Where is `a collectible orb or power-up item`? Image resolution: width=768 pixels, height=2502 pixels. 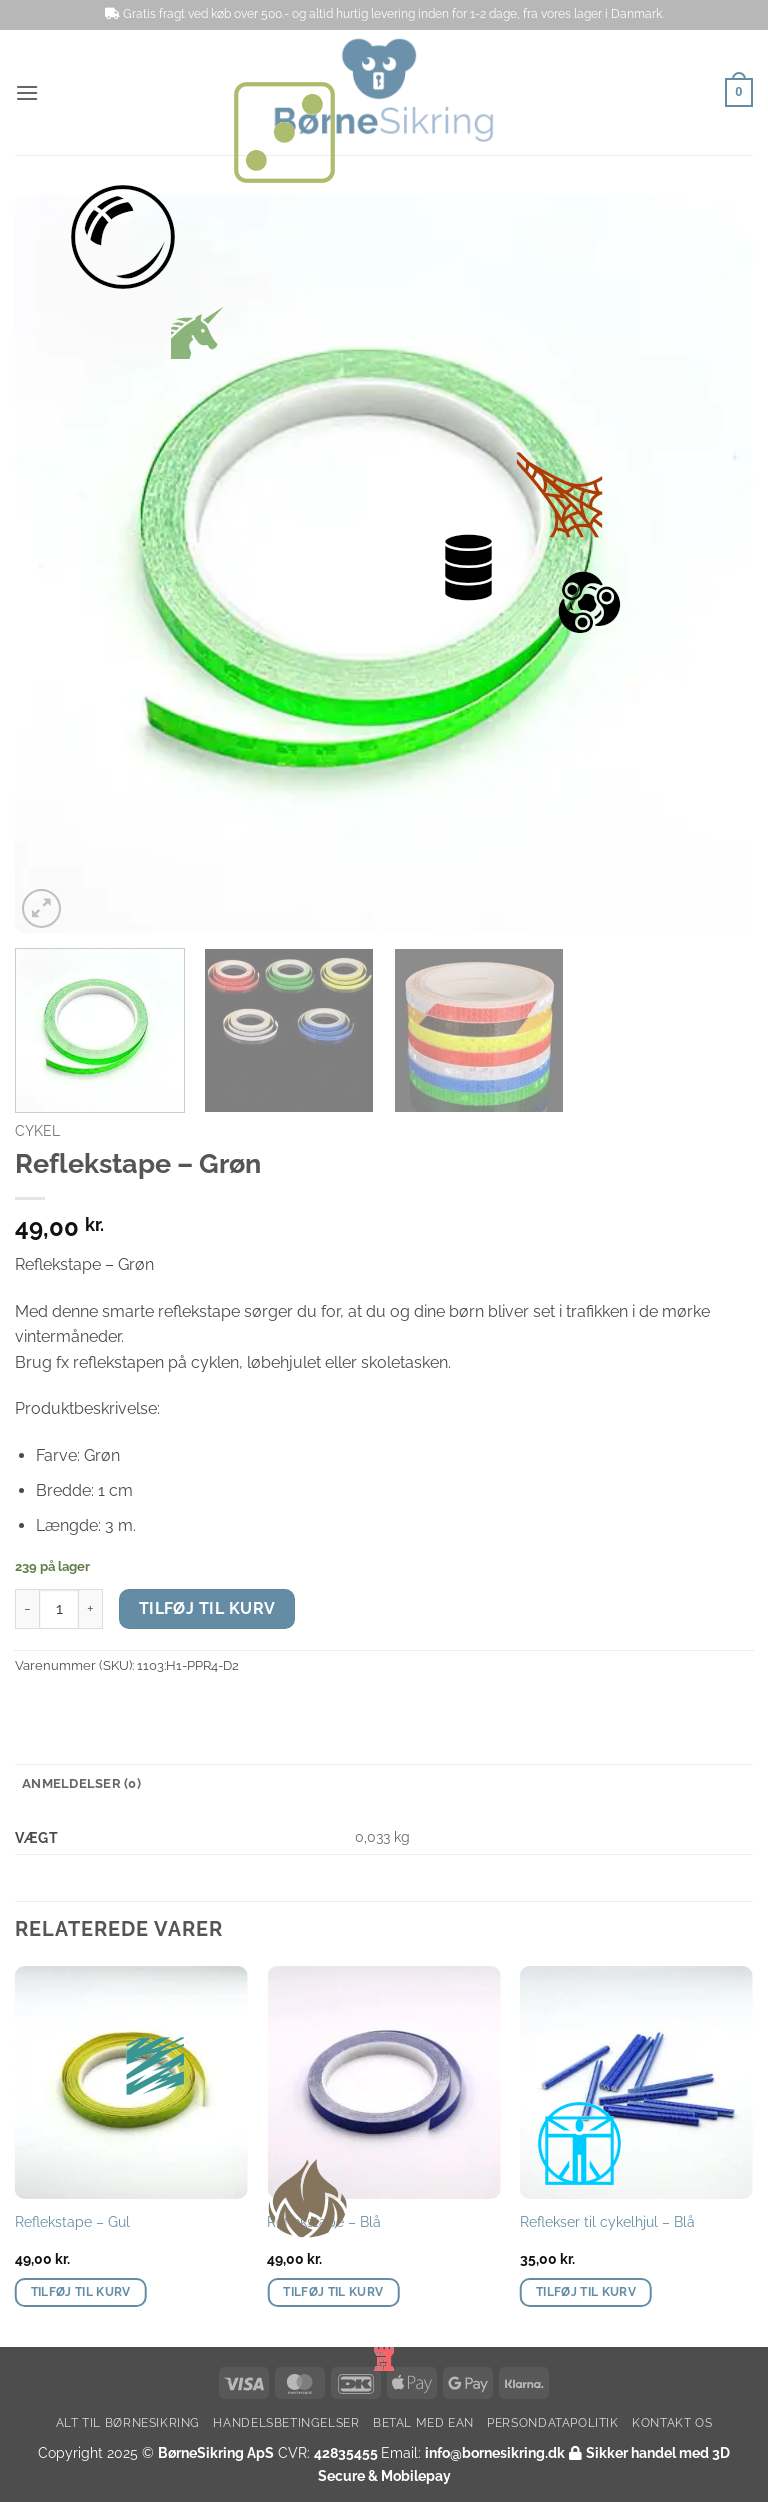 a collectible orb or power-up item is located at coordinates (123, 237).